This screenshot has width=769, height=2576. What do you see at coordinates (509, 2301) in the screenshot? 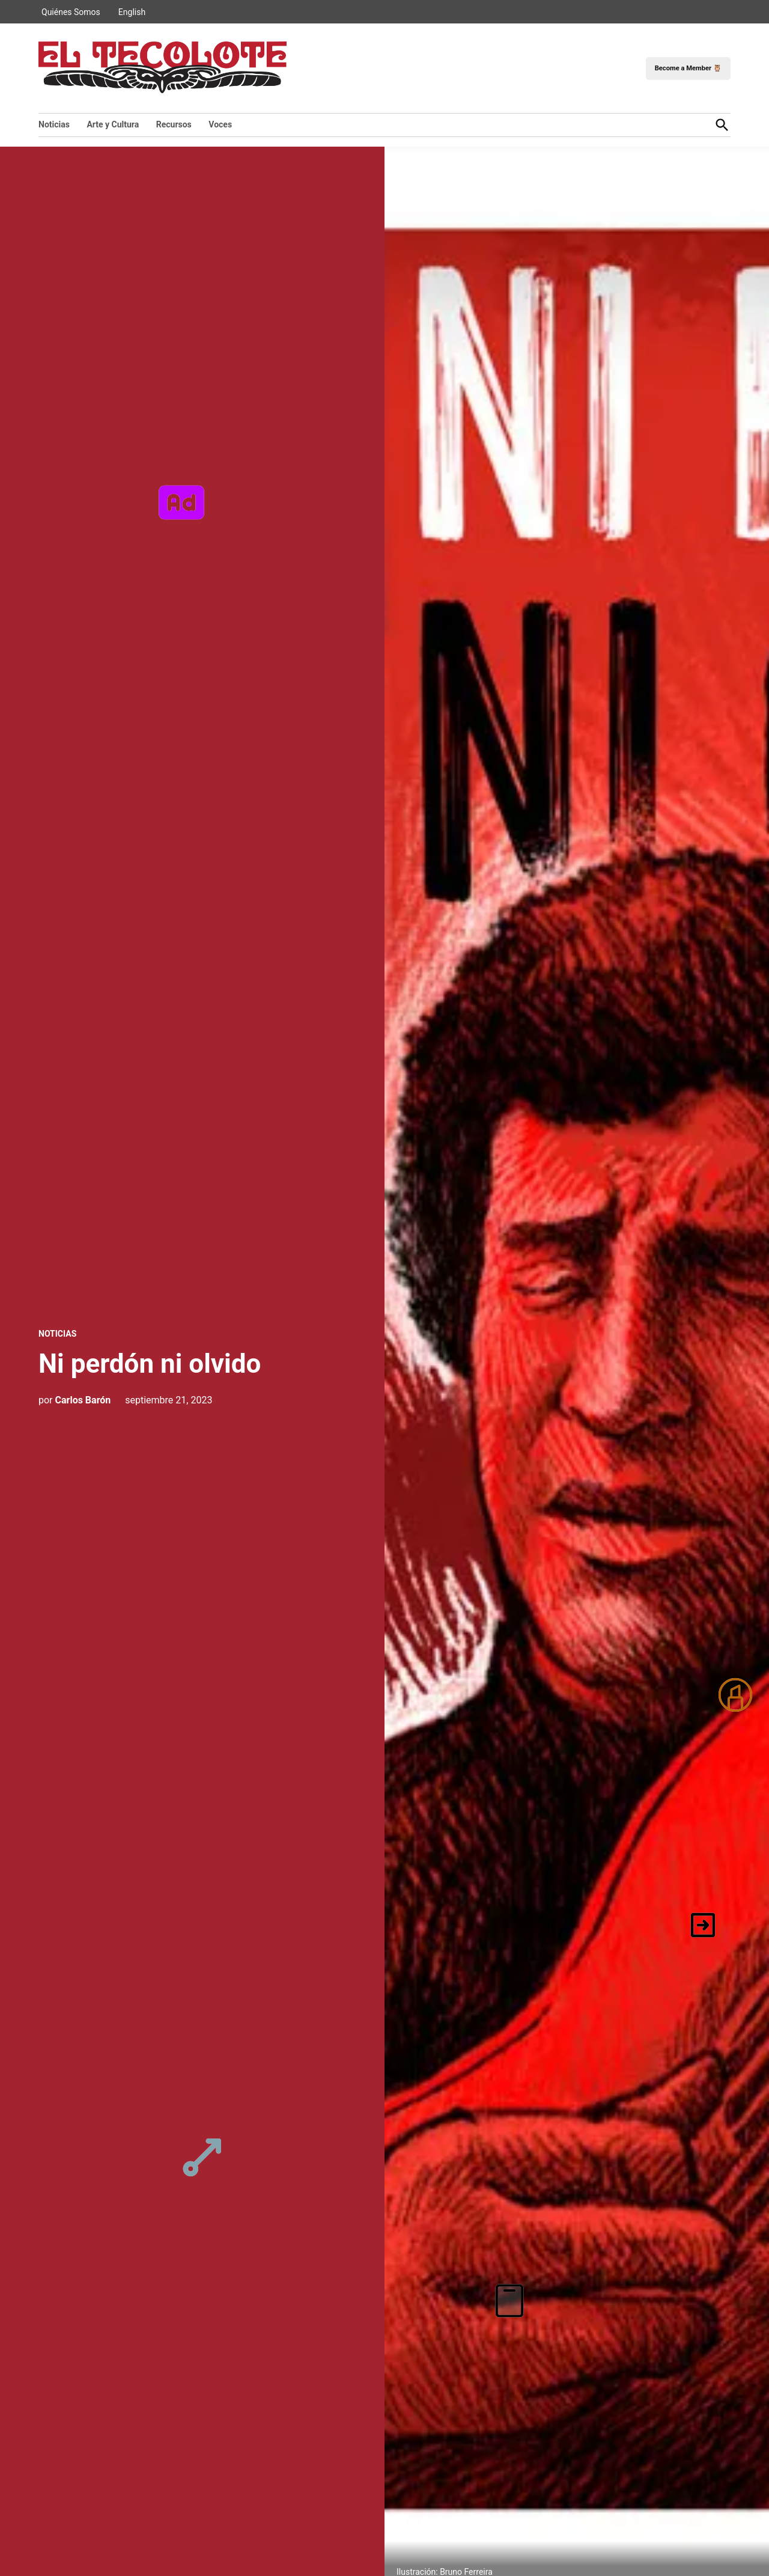
I see `tablet device with speaker` at bounding box center [509, 2301].